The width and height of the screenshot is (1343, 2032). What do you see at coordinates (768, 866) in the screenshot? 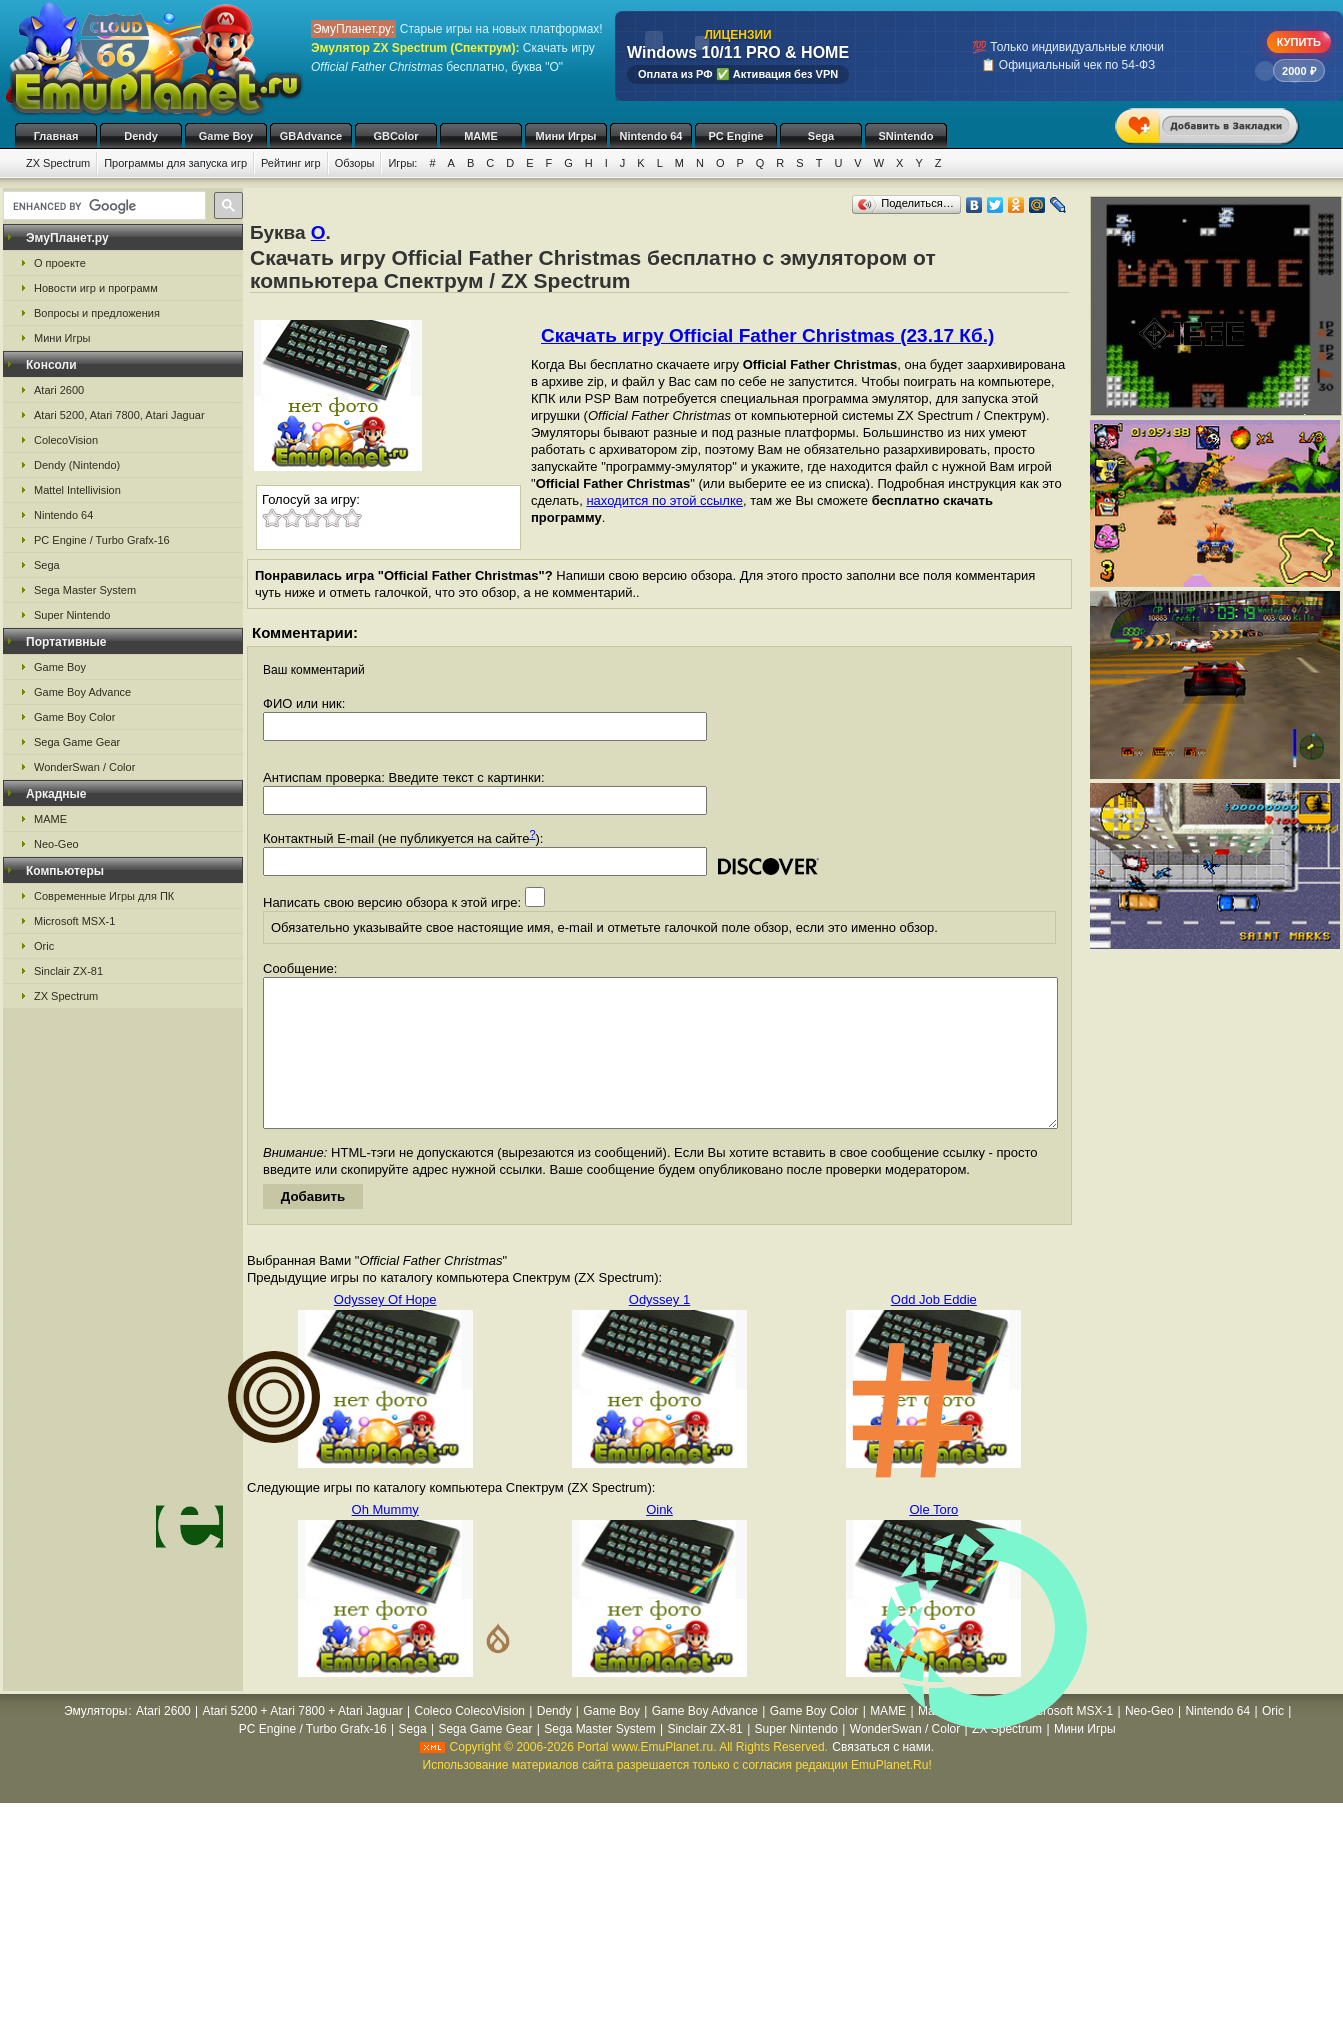
I see `pay with Discover card` at bounding box center [768, 866].